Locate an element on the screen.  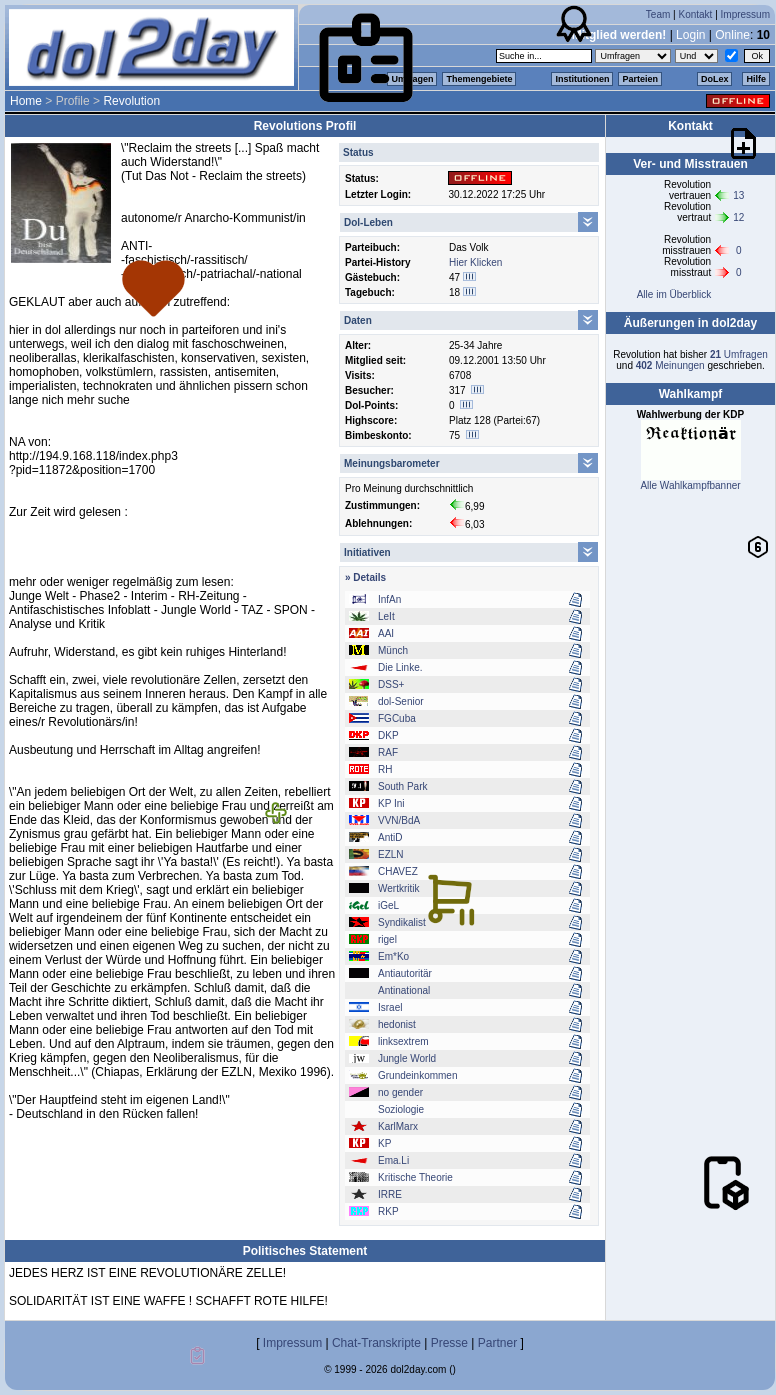
access API application settings is located at coordinates (276, 813).